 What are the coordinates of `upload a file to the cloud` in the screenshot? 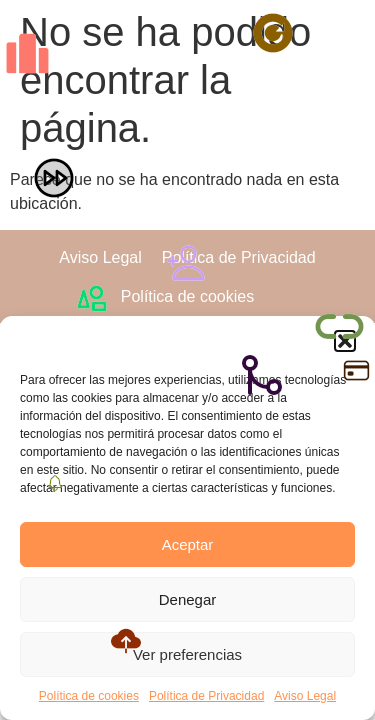 It's located at (126, 641).